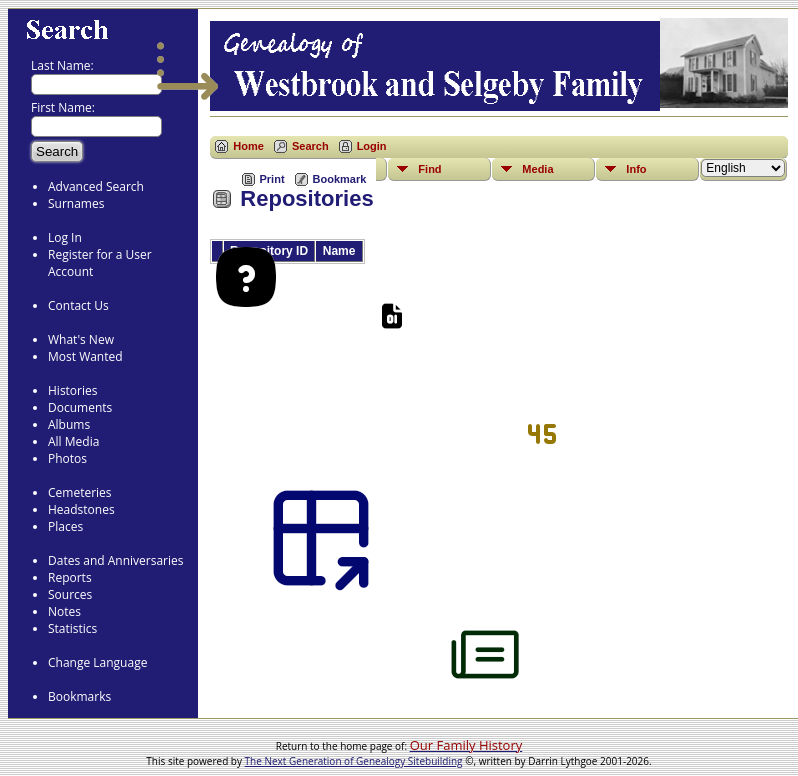  What do you see at coordinates (246, 277) in the screenshot?
I see `access help or support` at bounding box center [246, 277].